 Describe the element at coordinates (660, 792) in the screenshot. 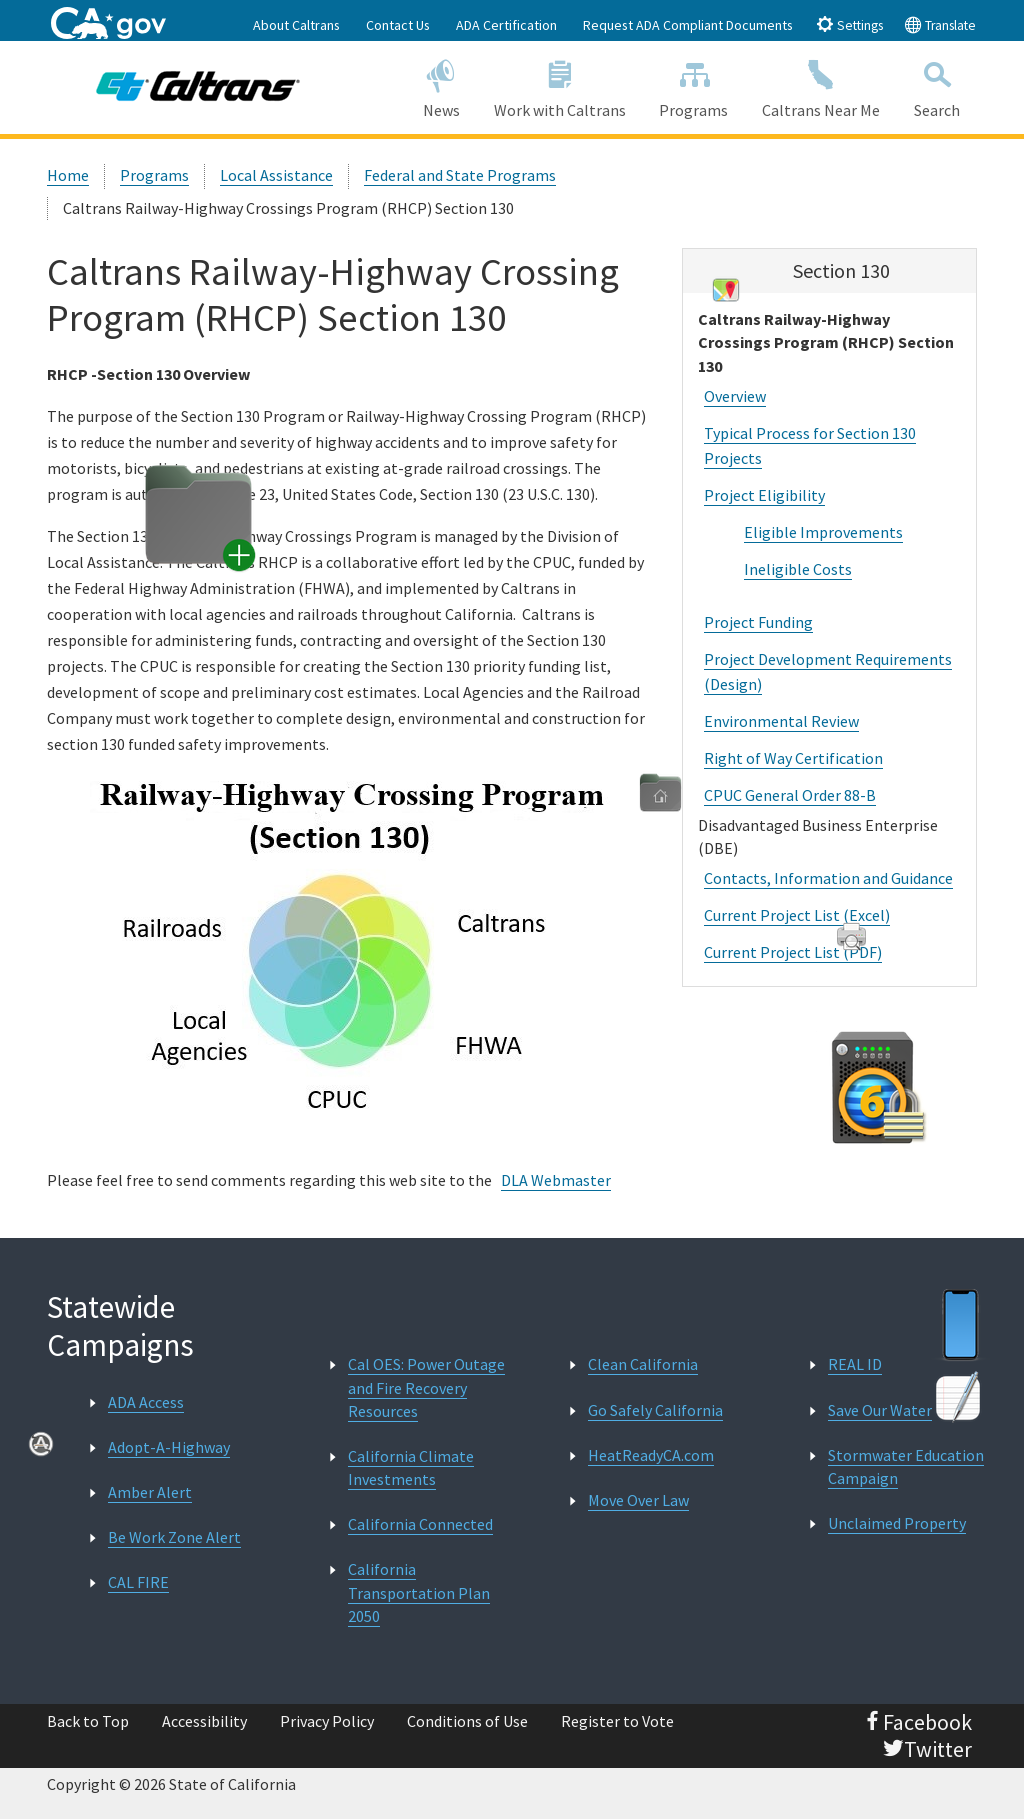

I see `access your home folder` at that location.